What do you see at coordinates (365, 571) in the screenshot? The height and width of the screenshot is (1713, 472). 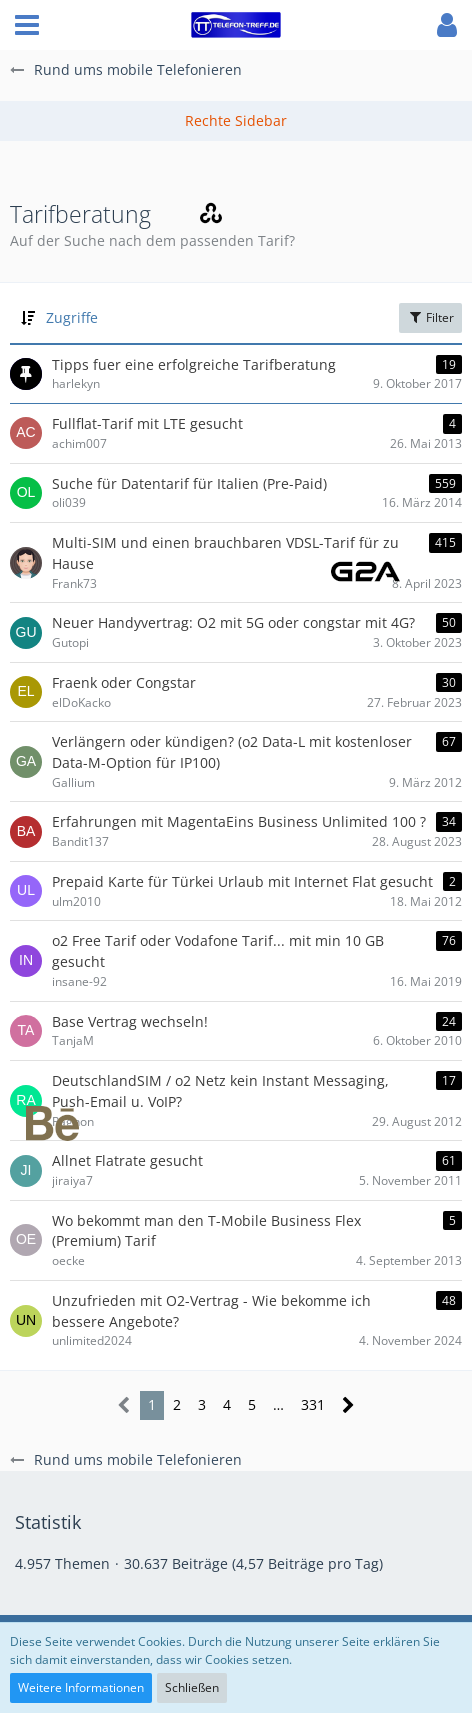 I see `visit the G2A gaming marketplace` at bounding box center [365, 571].